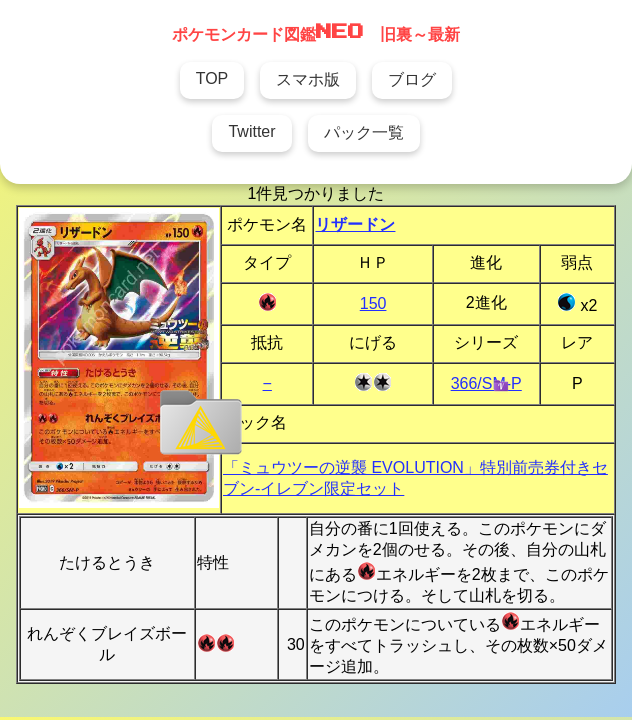  Describe the element at coordinates (200, 424) in the screenshot. I see `open knime workflow projects folder` at that location.